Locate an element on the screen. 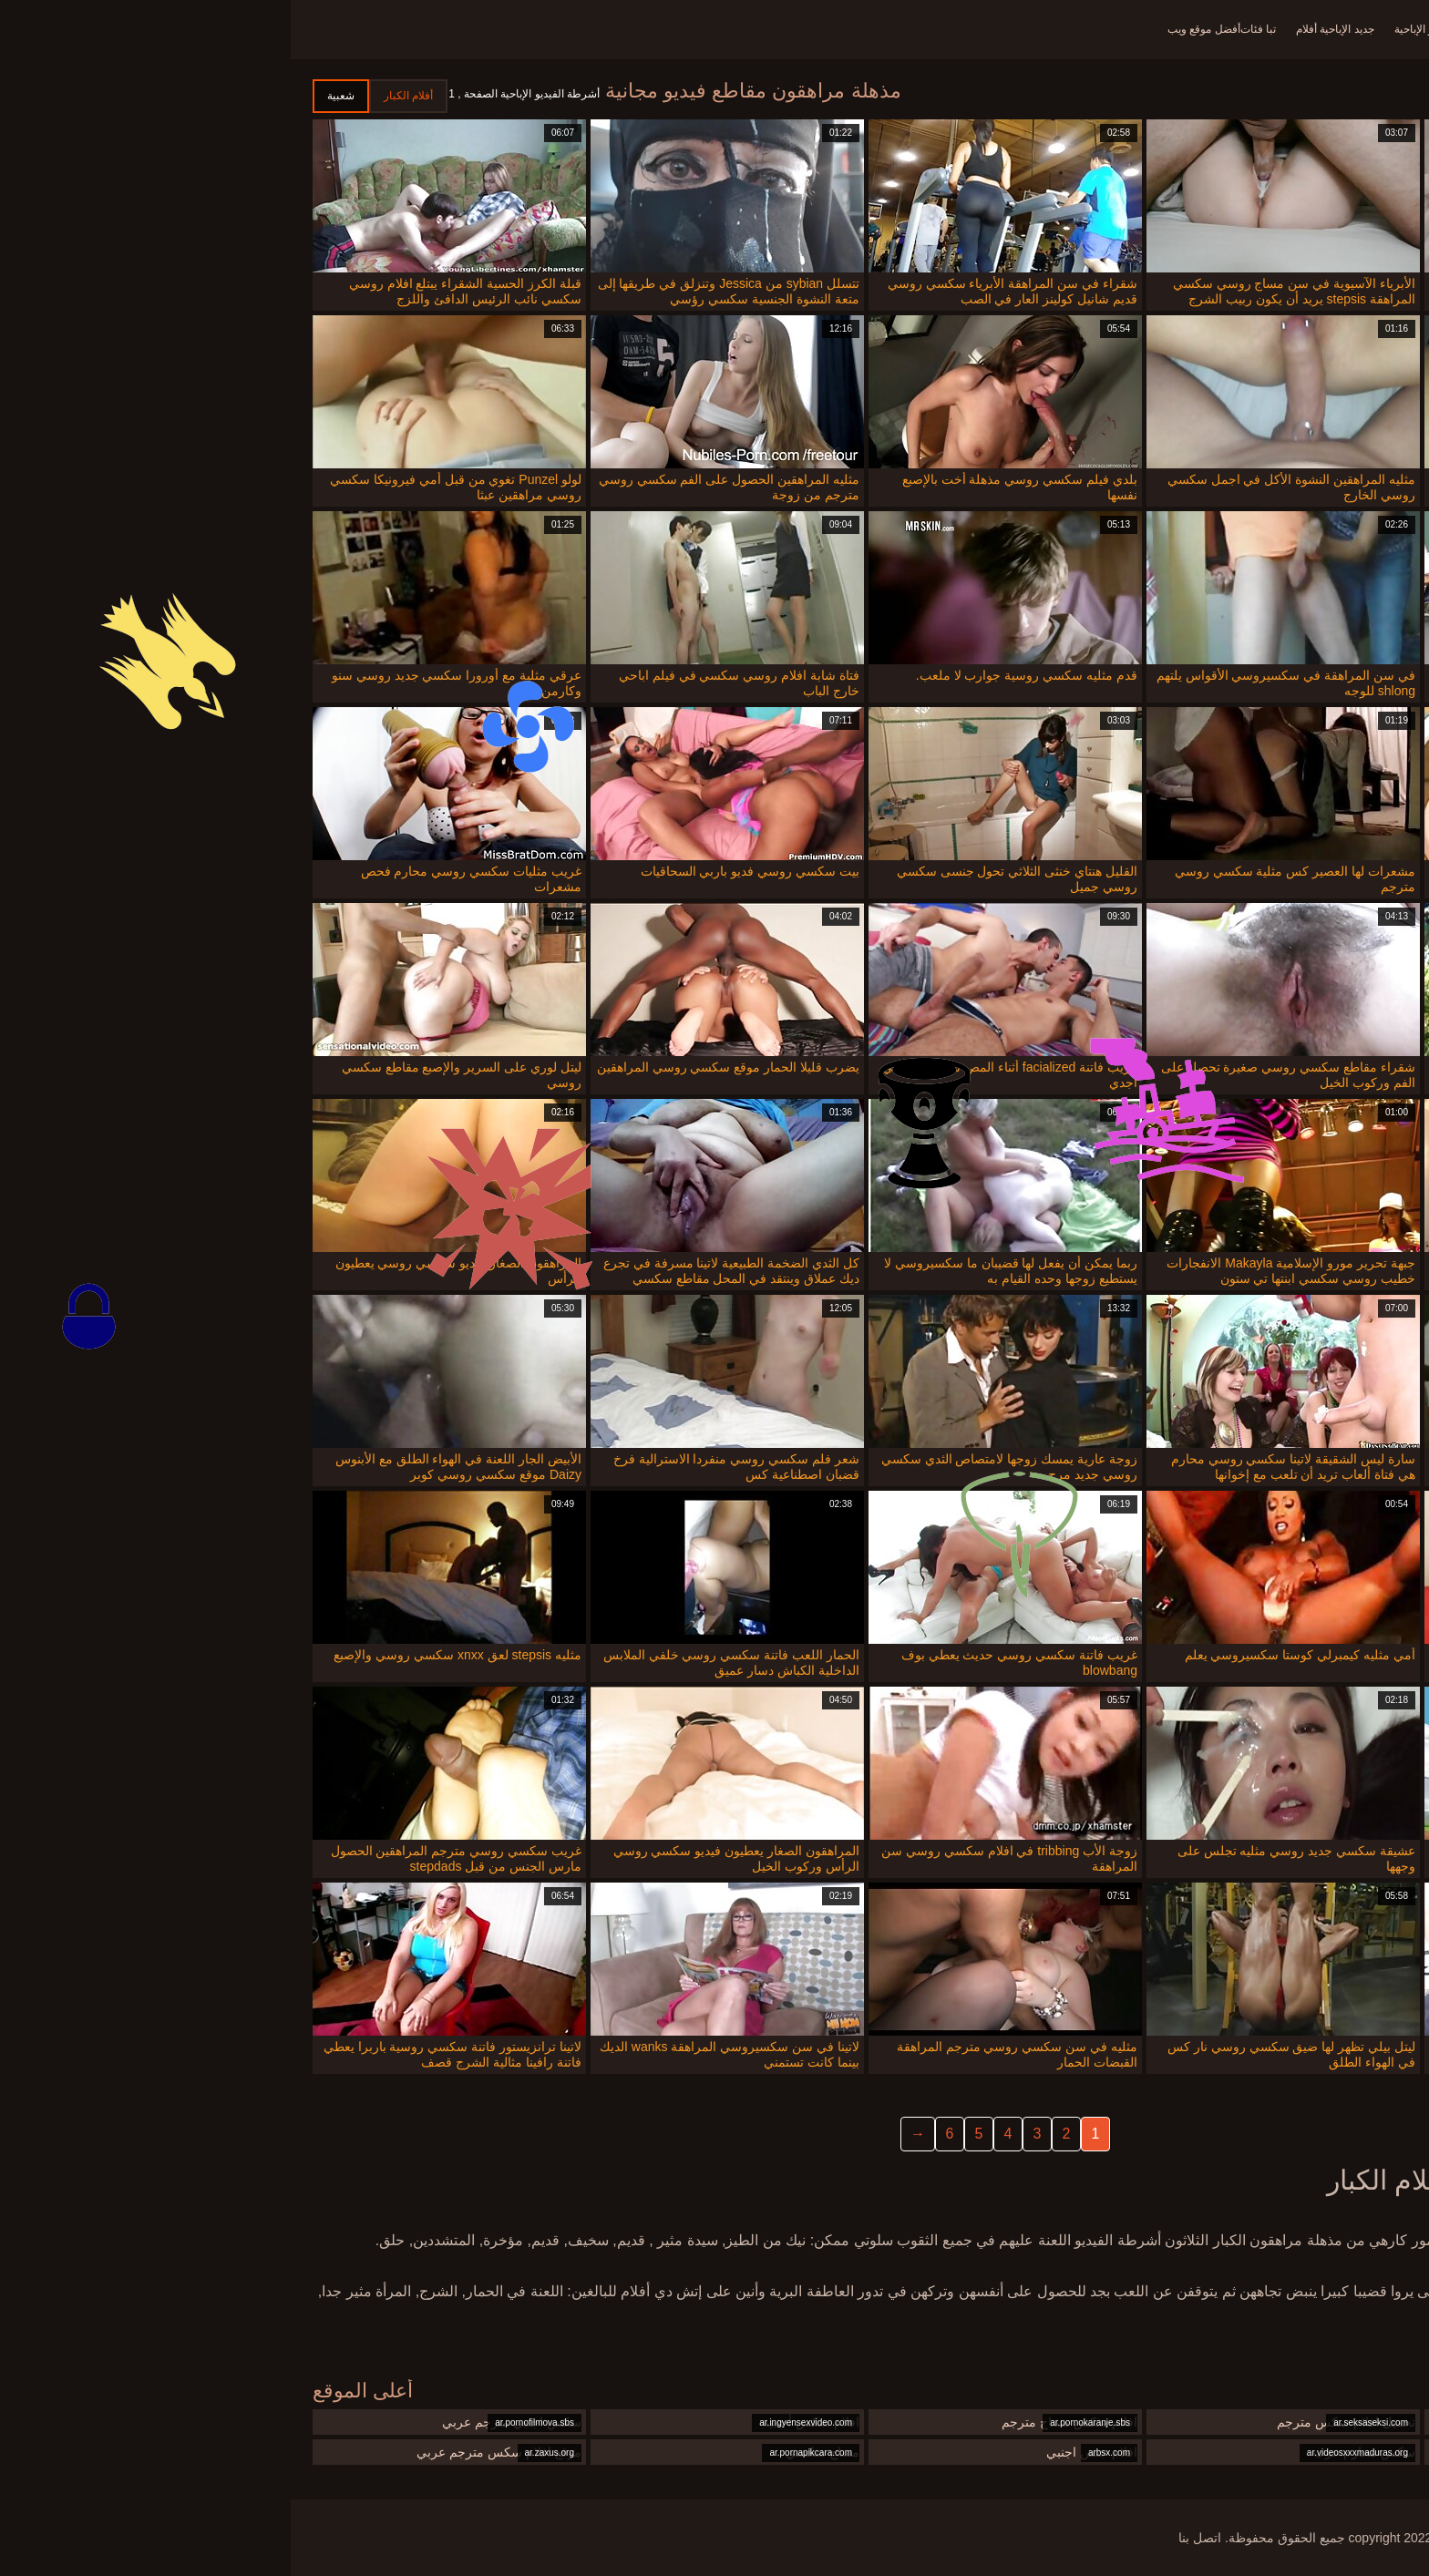 The image size is (1429, 2576). view achievements or trophies is located at coordinates (922, 1124).